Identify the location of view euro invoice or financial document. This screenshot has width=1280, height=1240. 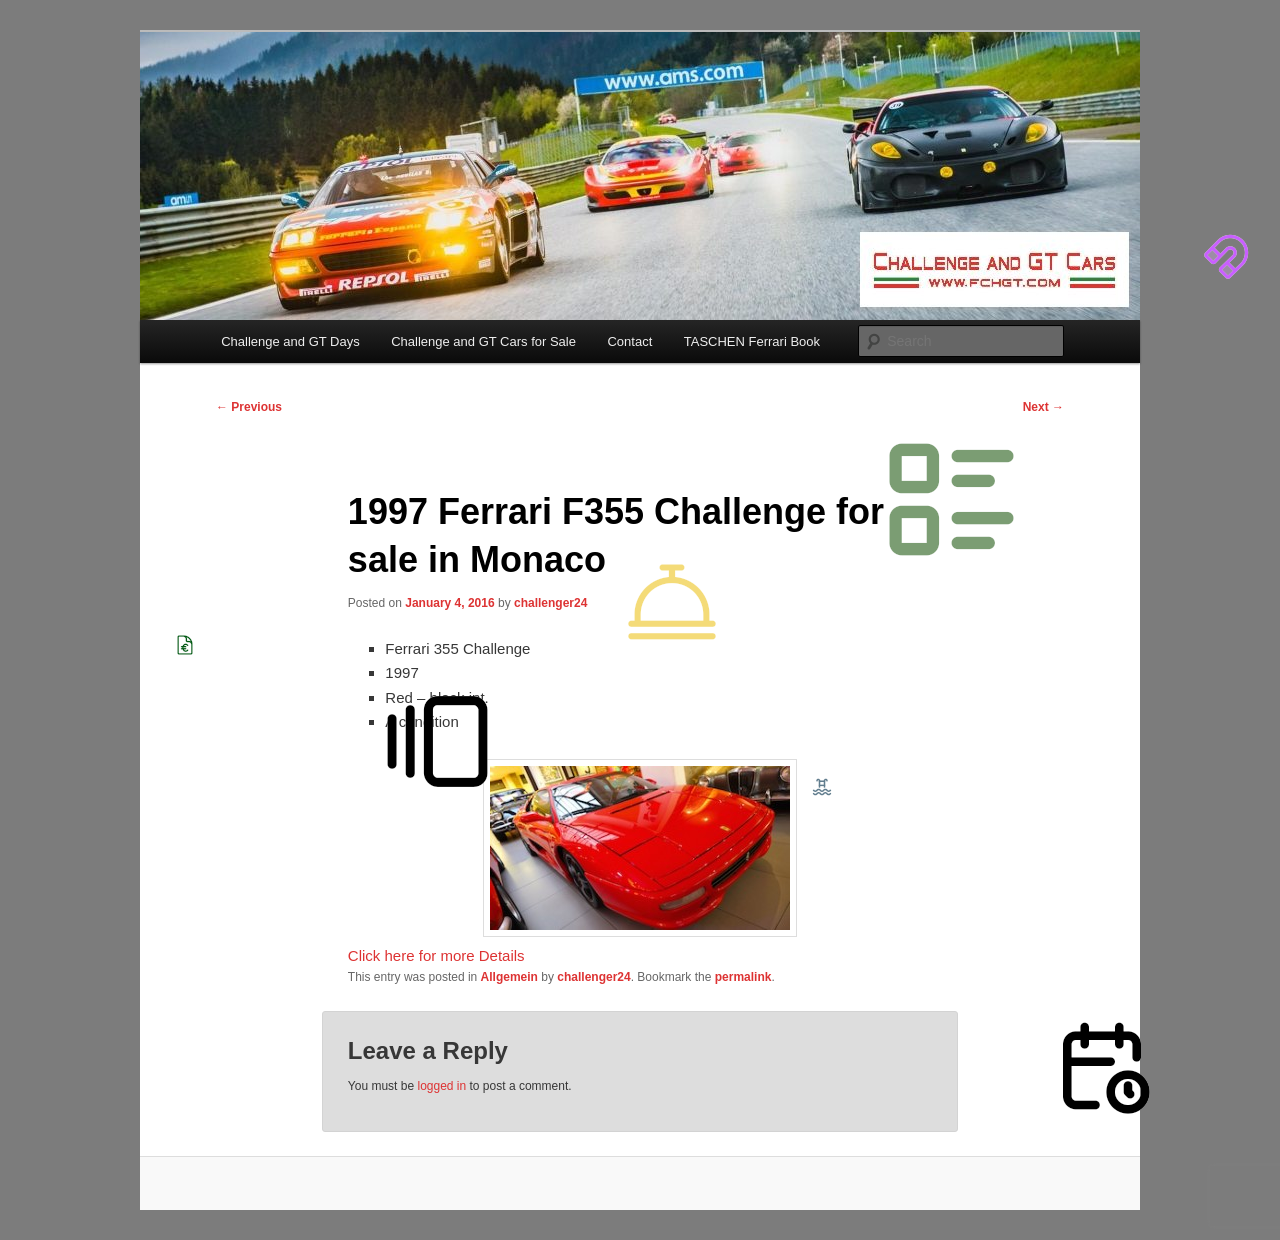
(185, 645).